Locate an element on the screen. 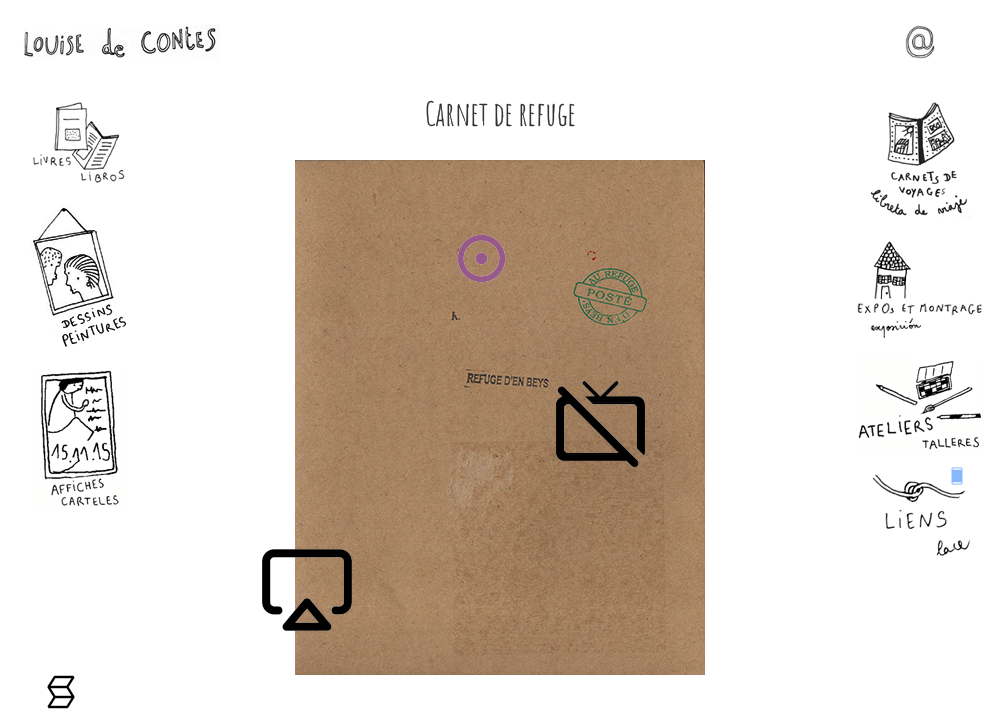 This screenshot has height=720, width=1000. tv or display is currently off or unavailable is located at coordinates (600, 424).